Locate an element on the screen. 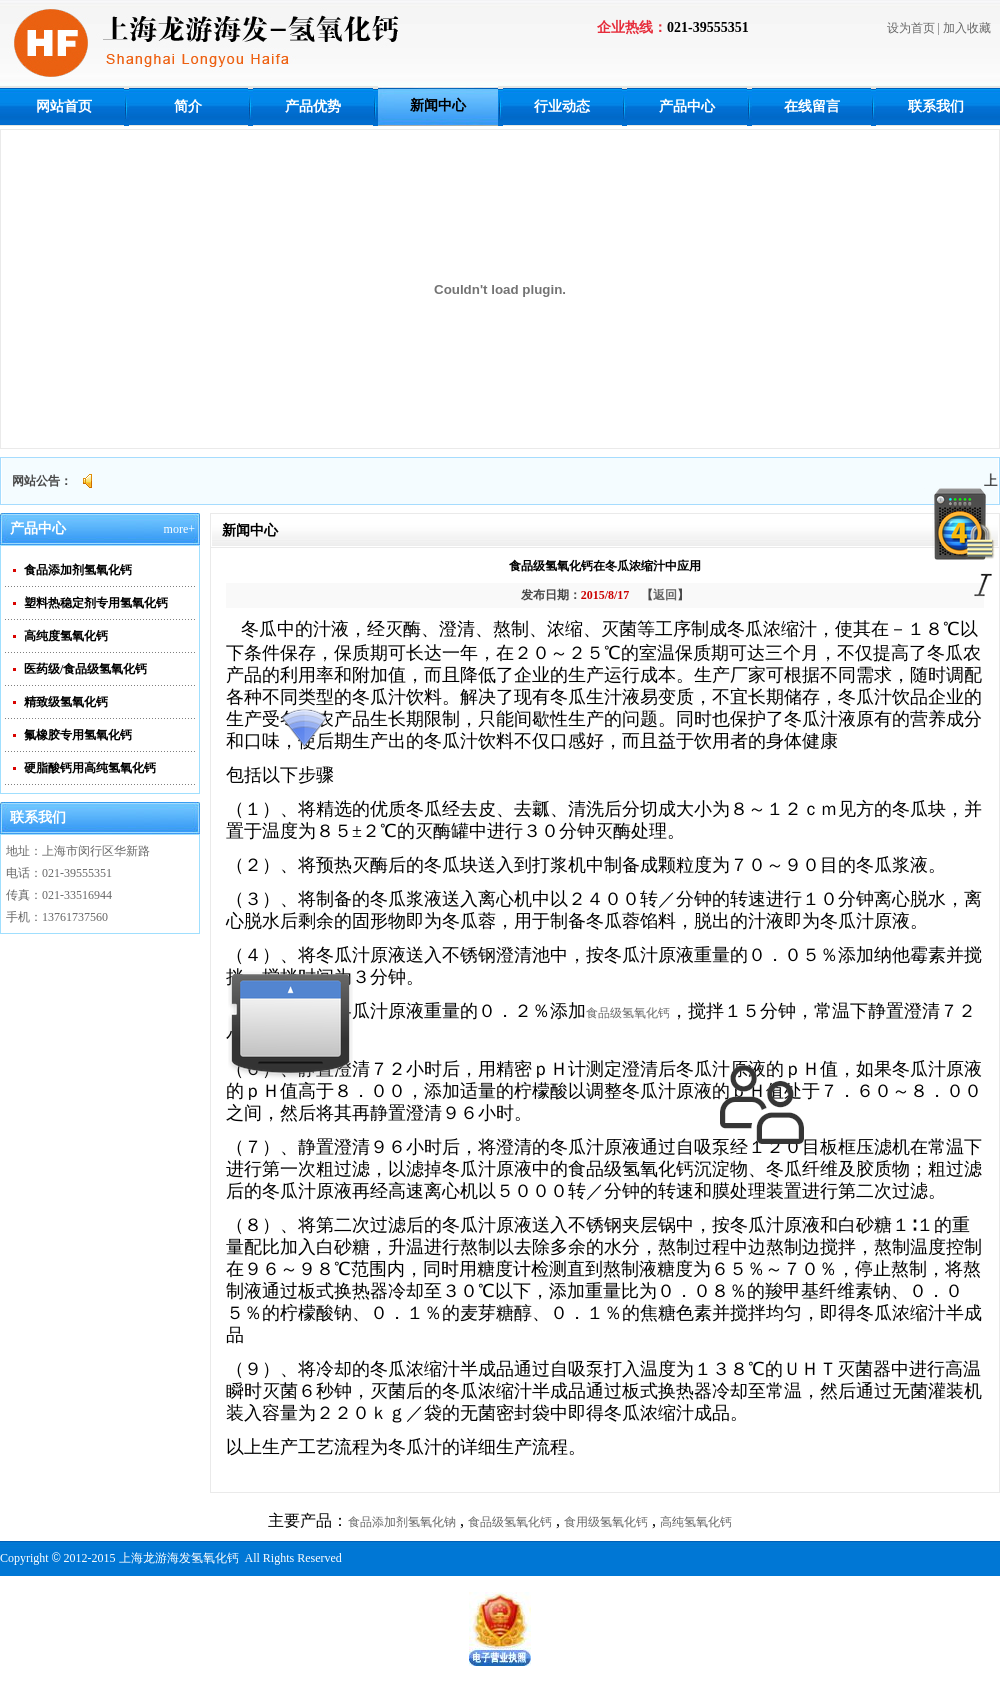  indicates wireless network connection status is located at coordinates (304, 727).